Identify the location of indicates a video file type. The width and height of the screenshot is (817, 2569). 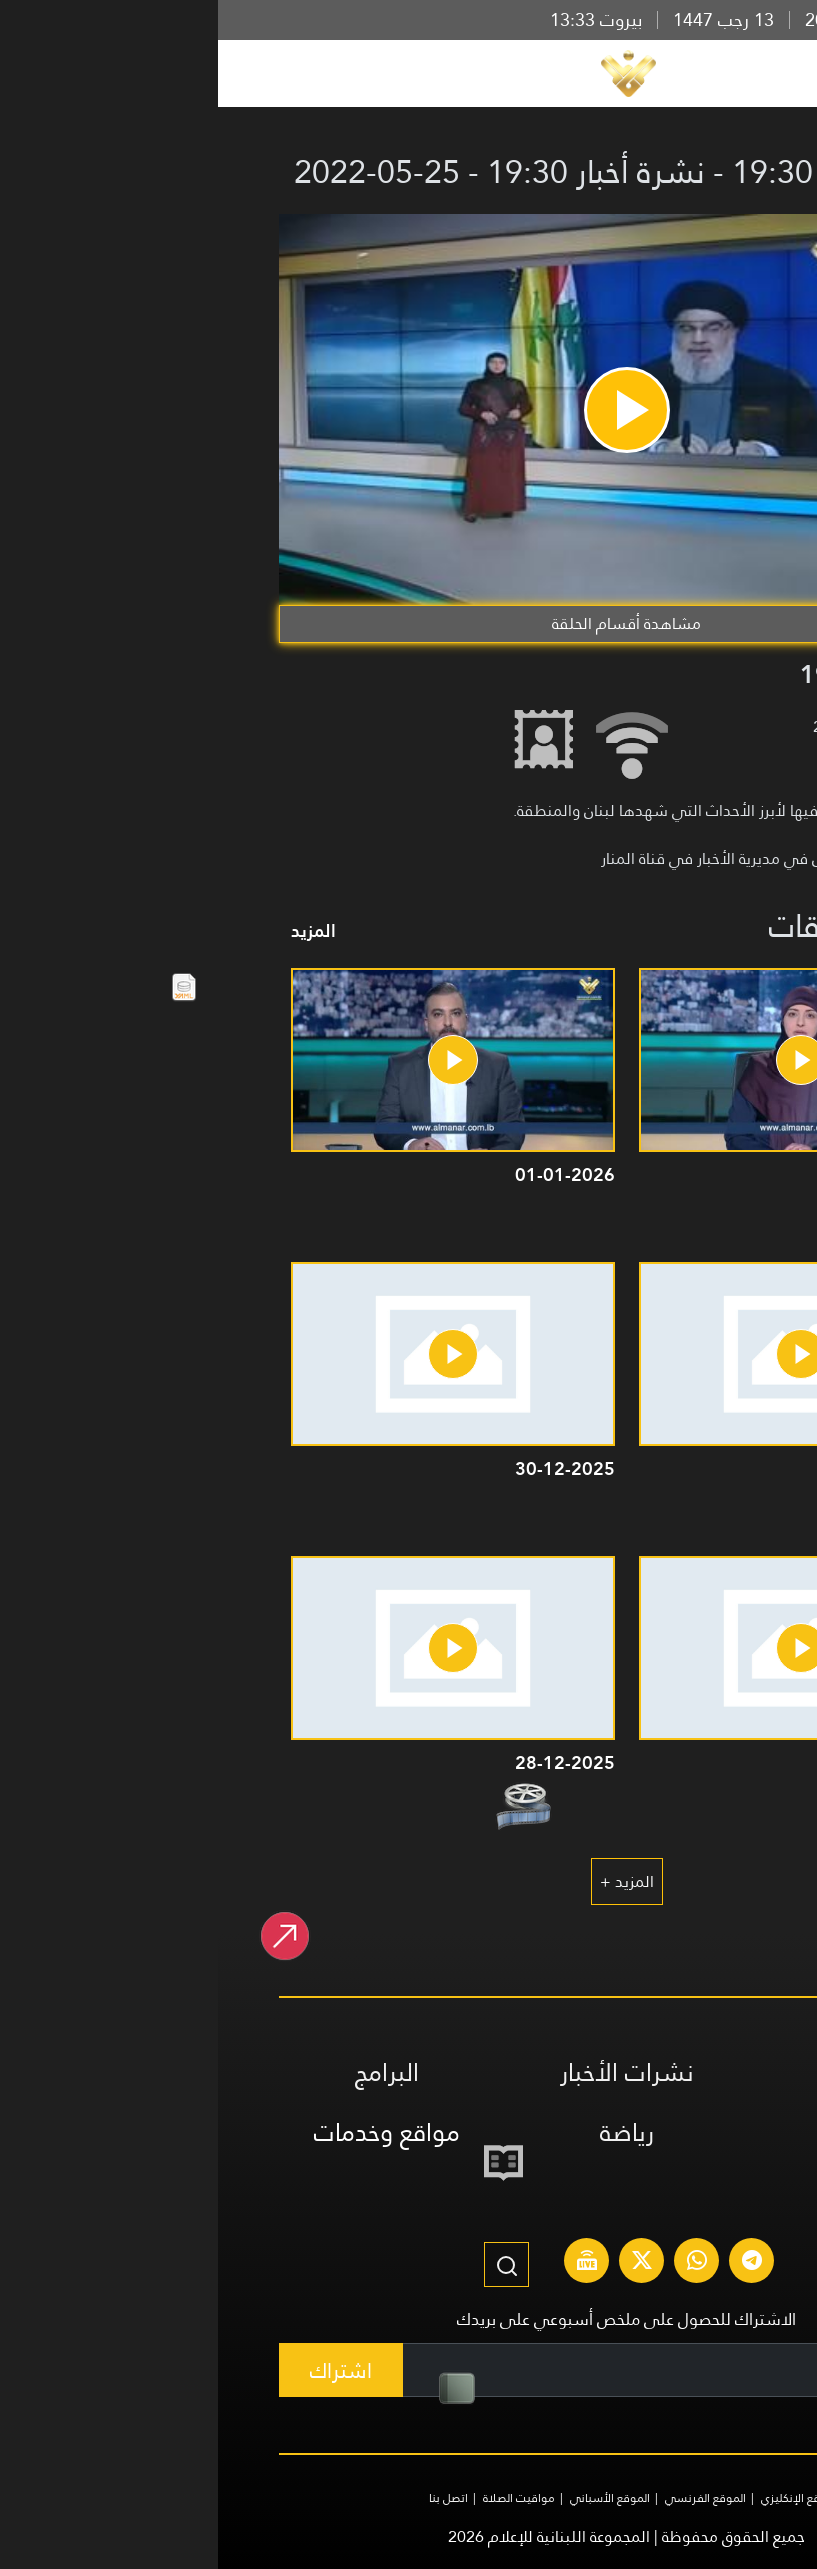
(523, 1808).